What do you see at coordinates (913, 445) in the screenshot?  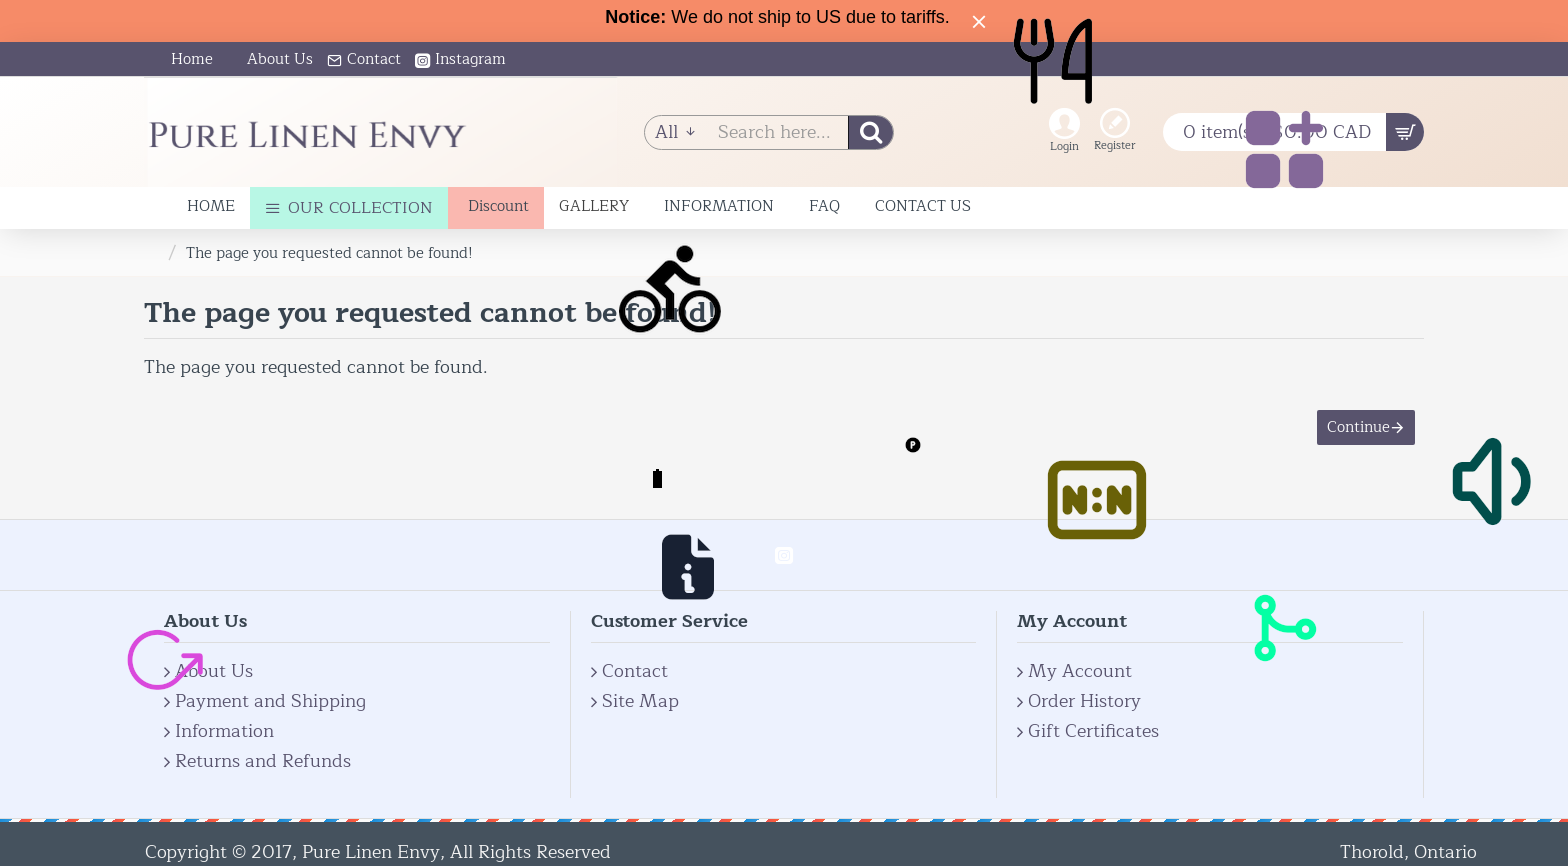 I see `indicates parking available or parking location` at bounding box center [913, 445].